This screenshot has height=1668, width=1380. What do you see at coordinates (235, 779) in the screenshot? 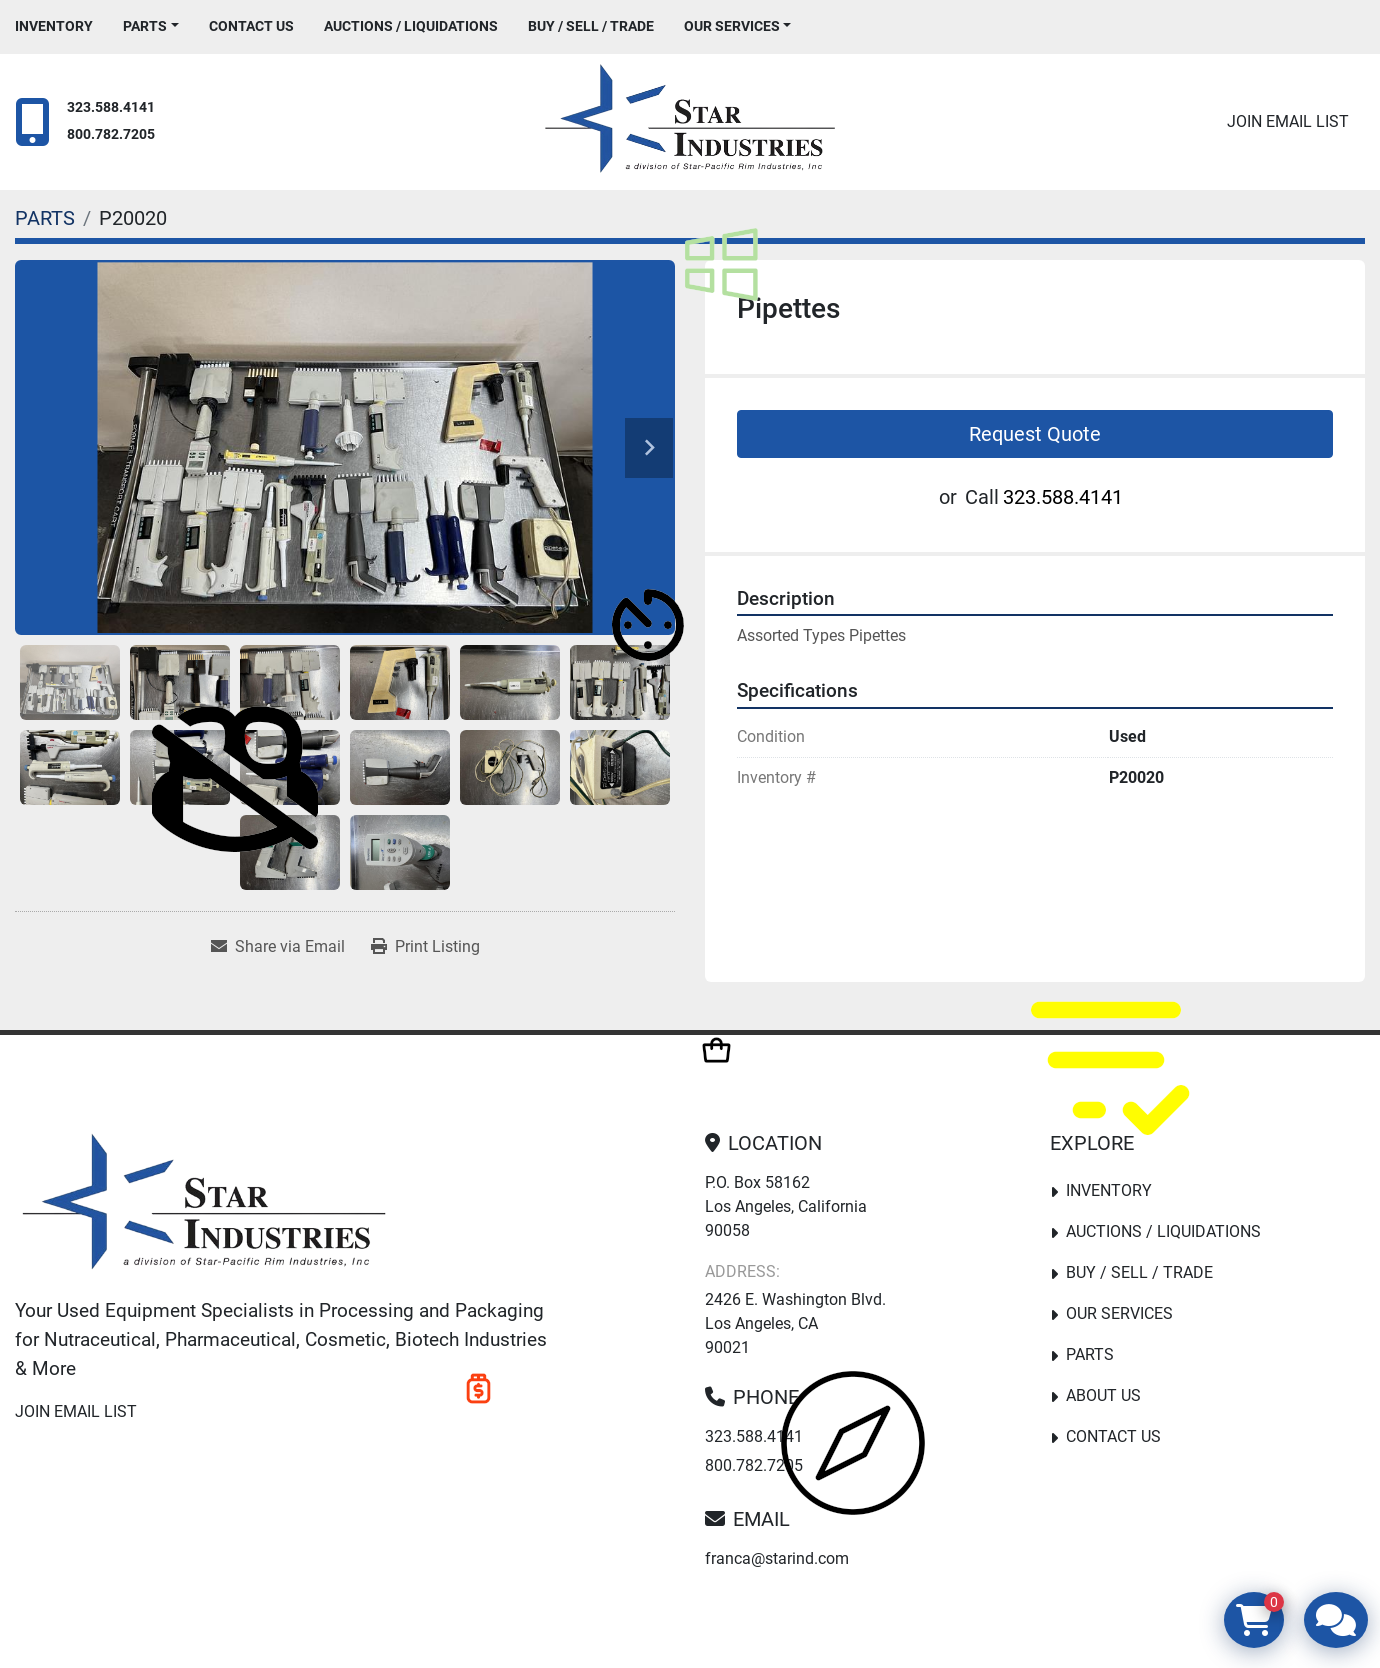
I see `GitHub Copilot is unavailable or experiencing an error` at bounding box center [235, 779].